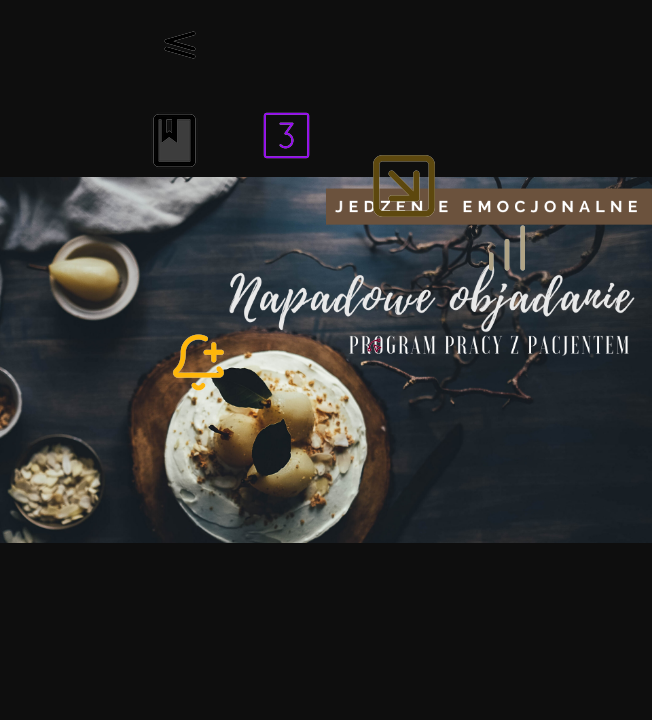 The image size is (652, 720). I want to click on indicates step 3 in a multi-step process, so click(286, 135).